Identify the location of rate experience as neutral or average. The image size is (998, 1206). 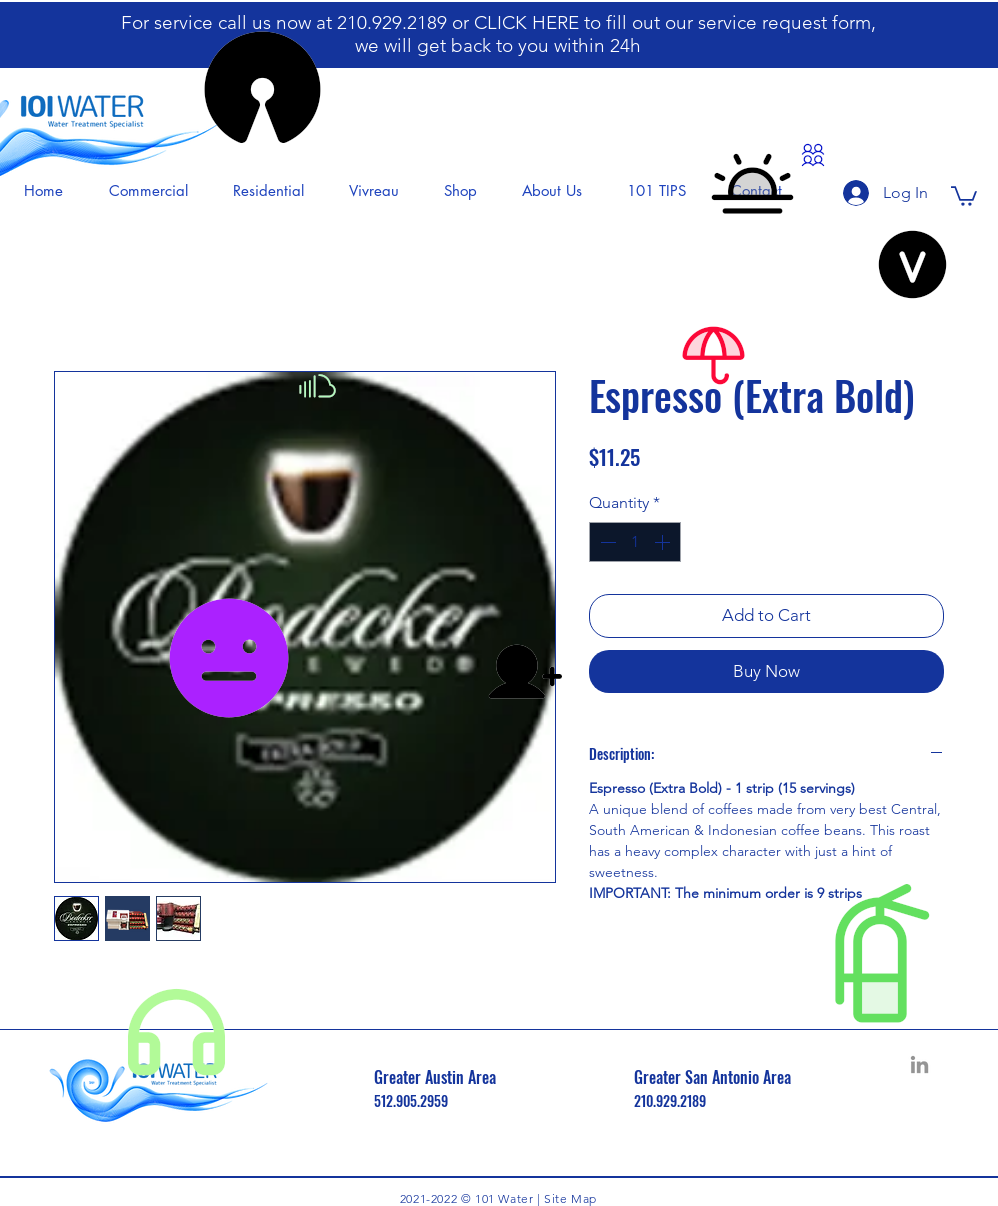
(229, 658).